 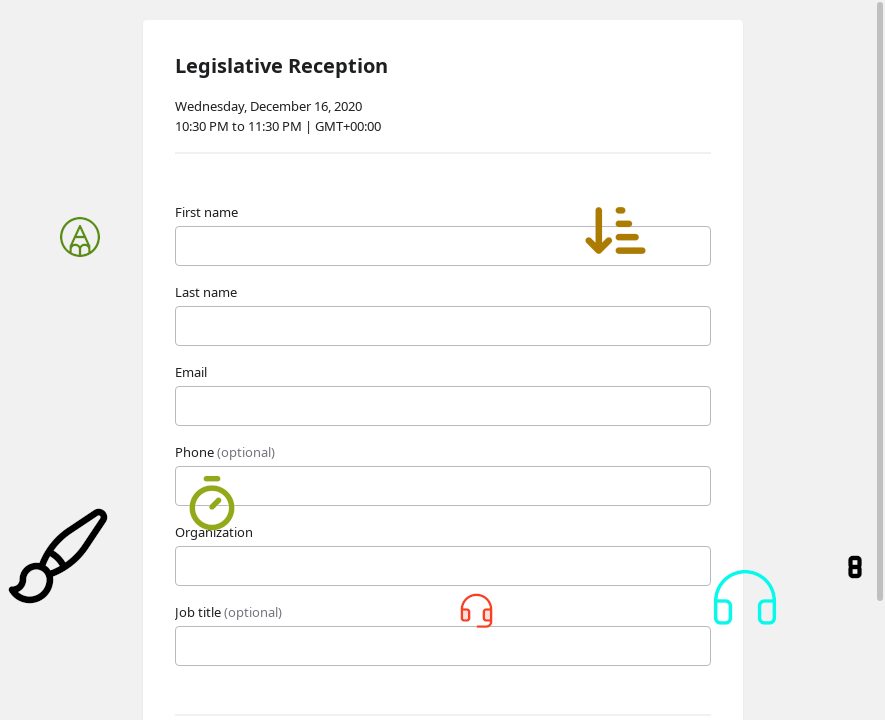 What do you see at coordinates (60, 556) in the screenshot?
I see `access drawing or painting tools` at bounding box center [60, 556].